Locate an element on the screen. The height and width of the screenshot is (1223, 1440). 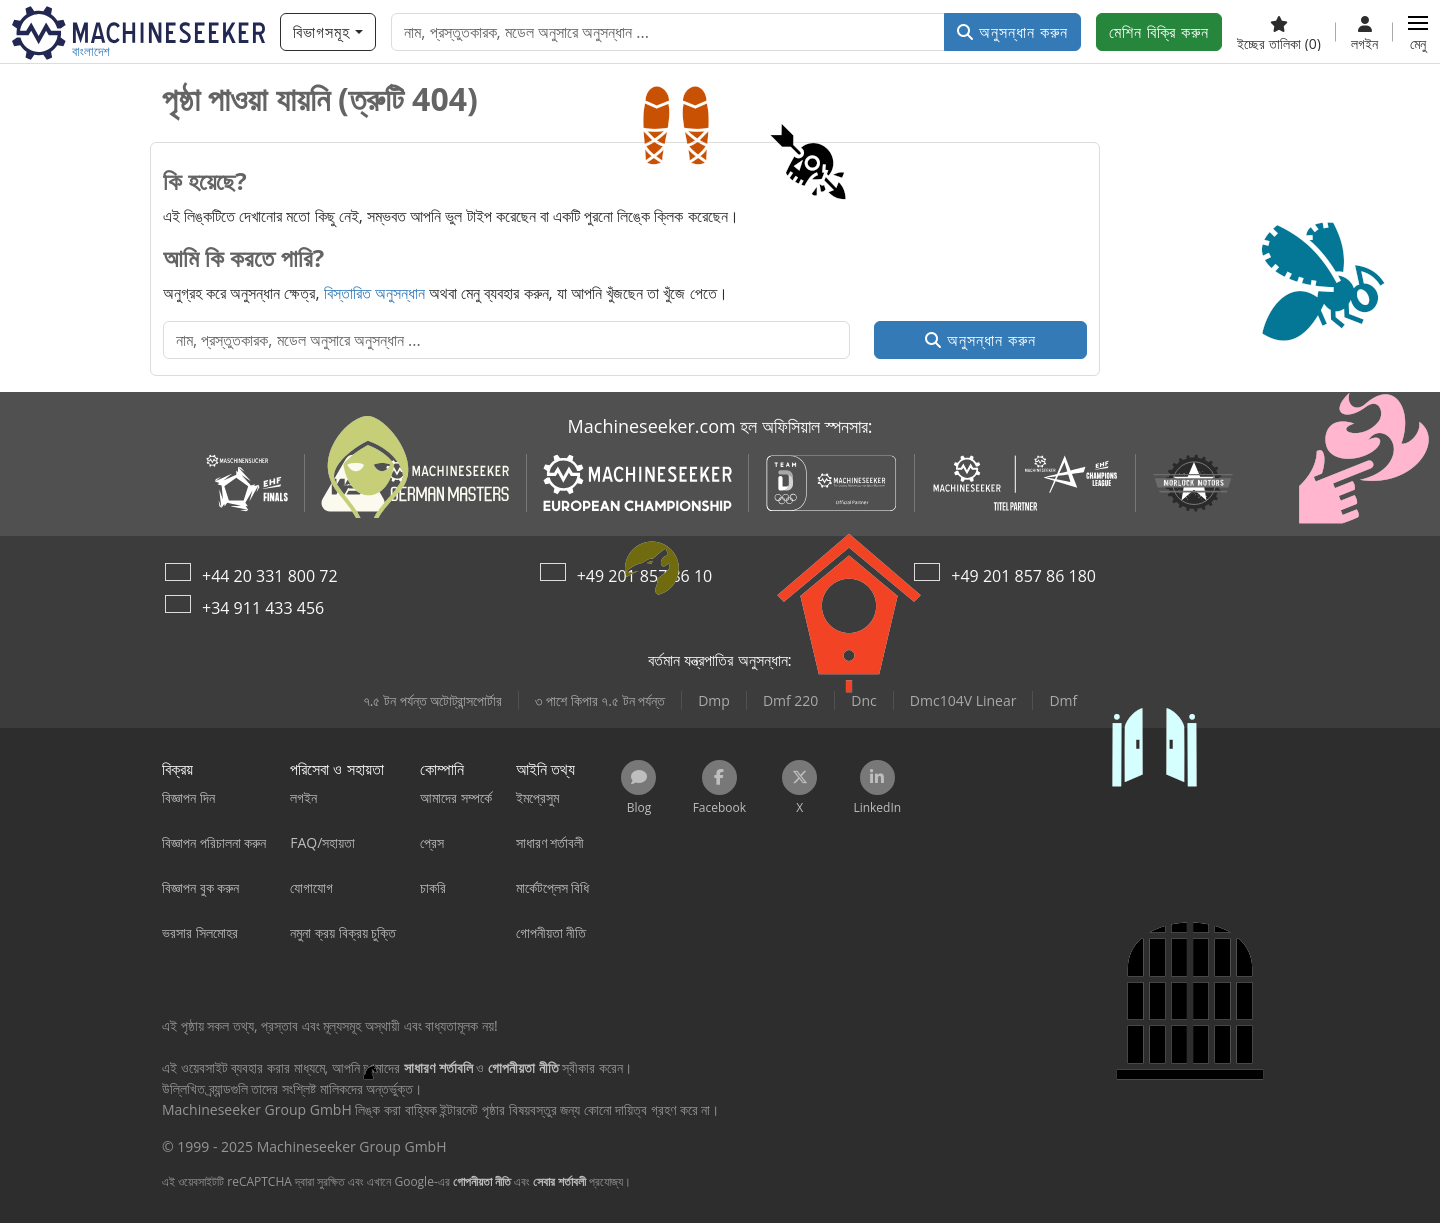
indicates a jail or prison location is located at coordinates (1190, 1001).